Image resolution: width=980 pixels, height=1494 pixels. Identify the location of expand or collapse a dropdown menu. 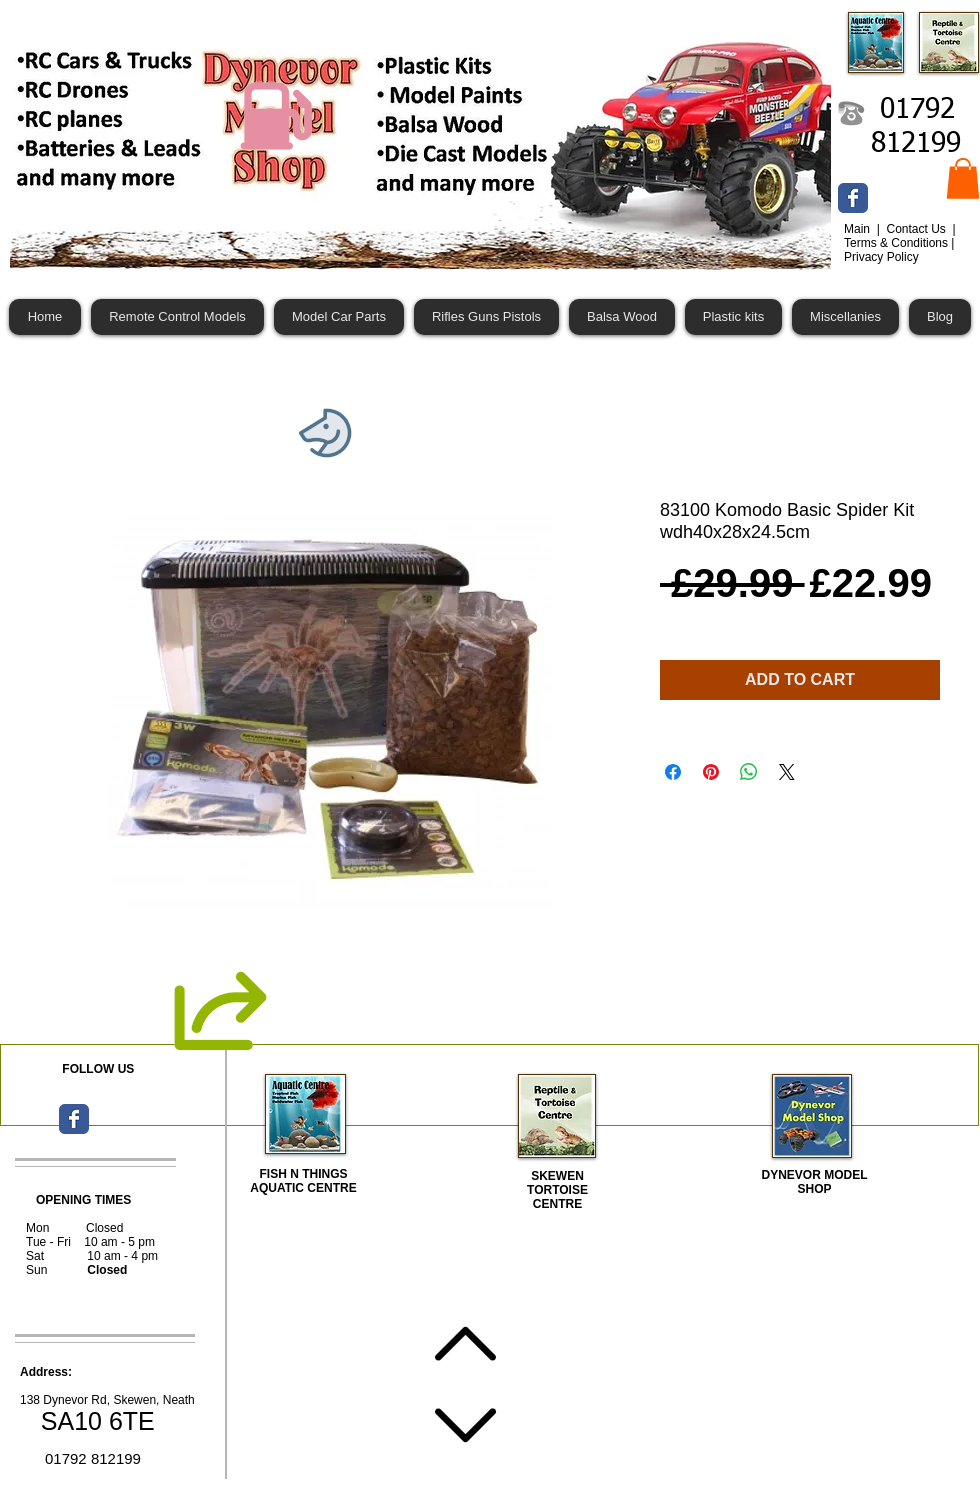
(465, 1384).